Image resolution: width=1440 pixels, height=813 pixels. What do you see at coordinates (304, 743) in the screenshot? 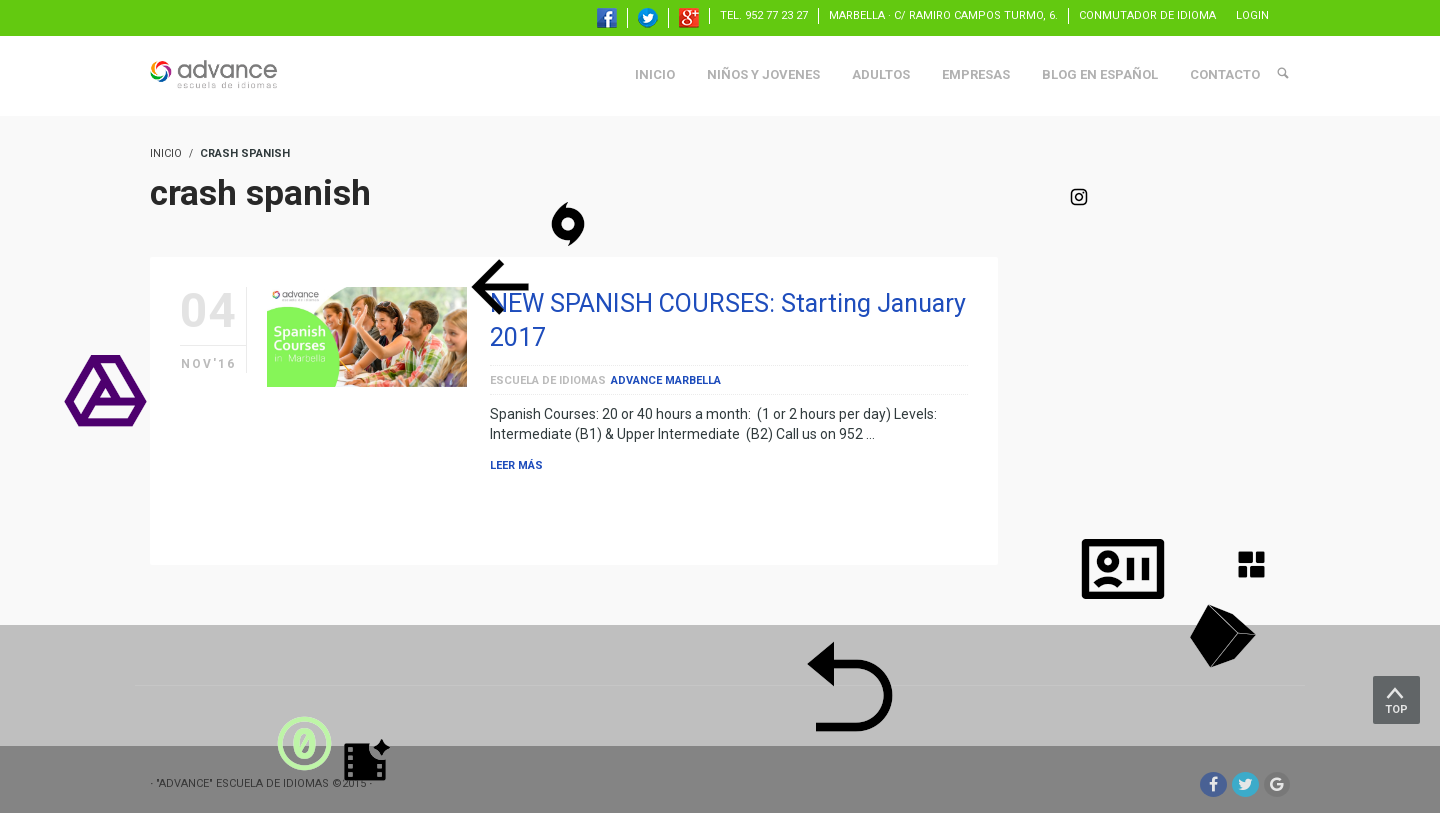
I see `creative commons zero (CC0) public domain license` at bounding box center [304, 743].